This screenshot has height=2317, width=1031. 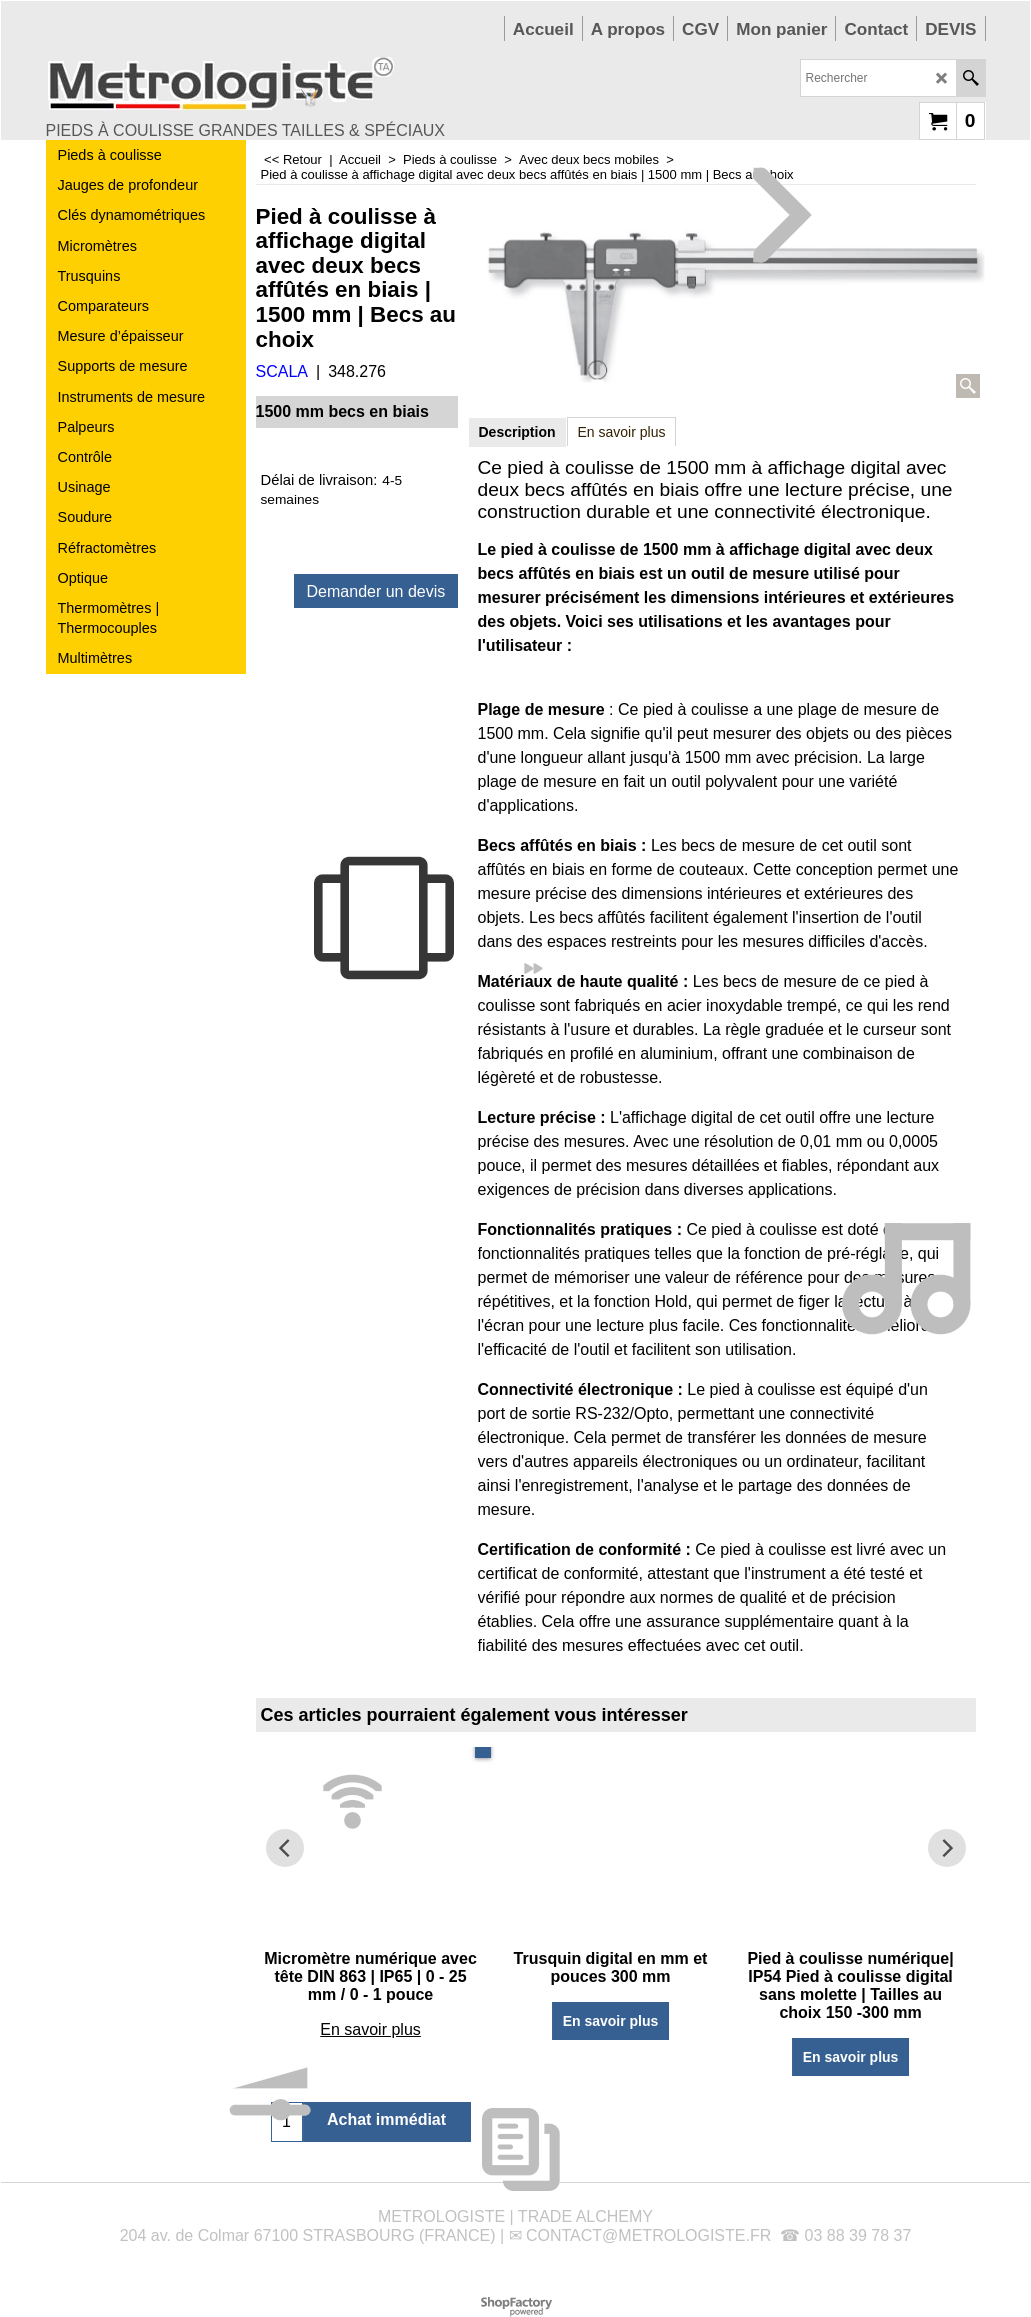 What do you see at coordinates (310, 97) in the screenshot?
I see `access office and productivity applications` at bounding box center [310, 97].